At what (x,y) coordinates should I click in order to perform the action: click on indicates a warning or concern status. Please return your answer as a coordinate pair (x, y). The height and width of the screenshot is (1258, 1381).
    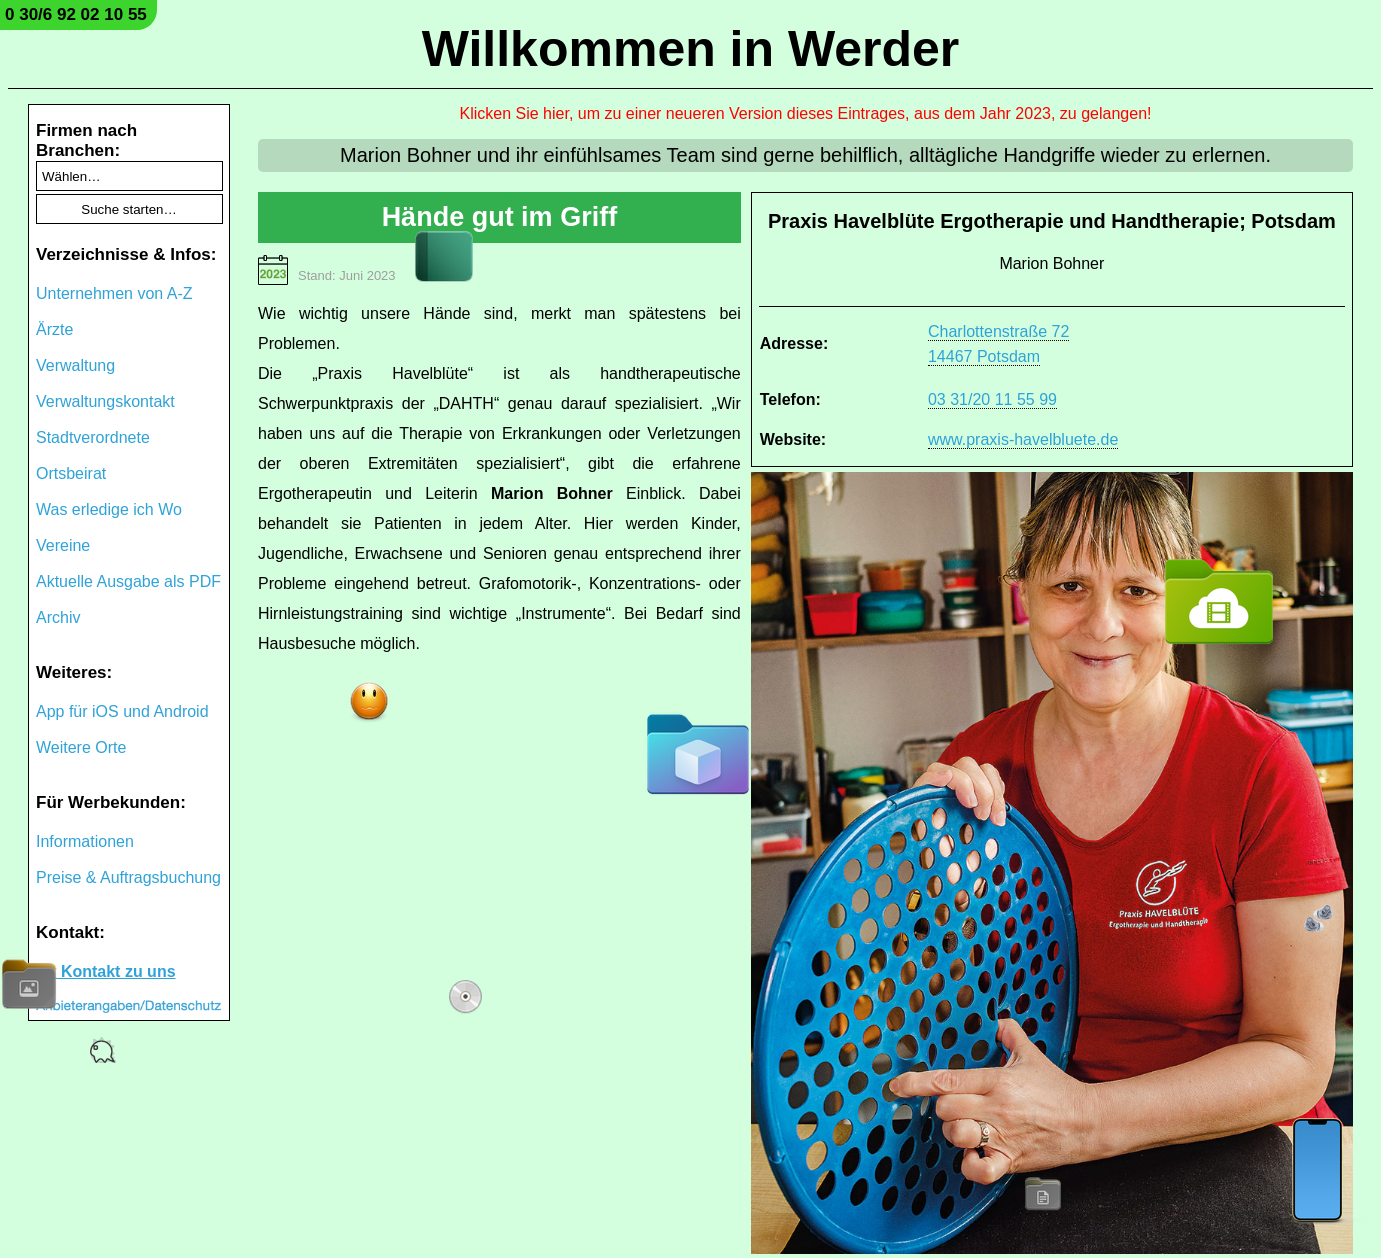
    Looking at the image, I should click on (369, 701).